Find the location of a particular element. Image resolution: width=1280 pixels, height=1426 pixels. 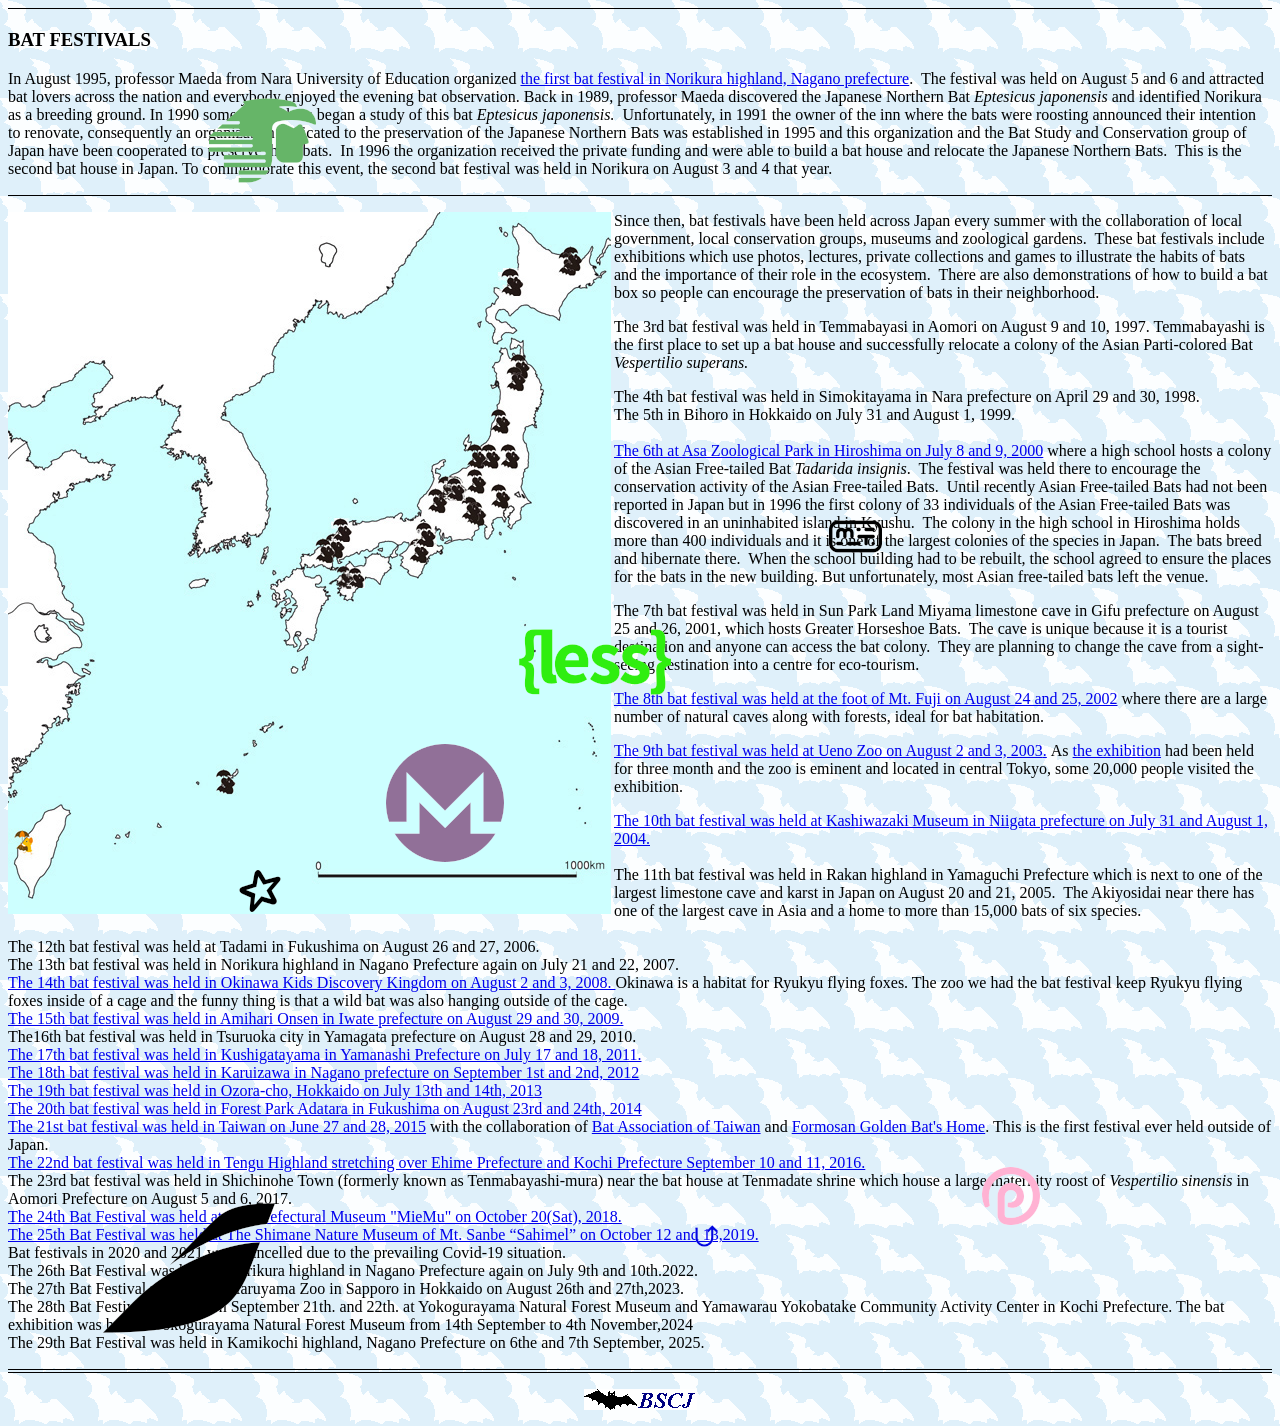

redo or repeat last action is located at coordinates (705, 1236).